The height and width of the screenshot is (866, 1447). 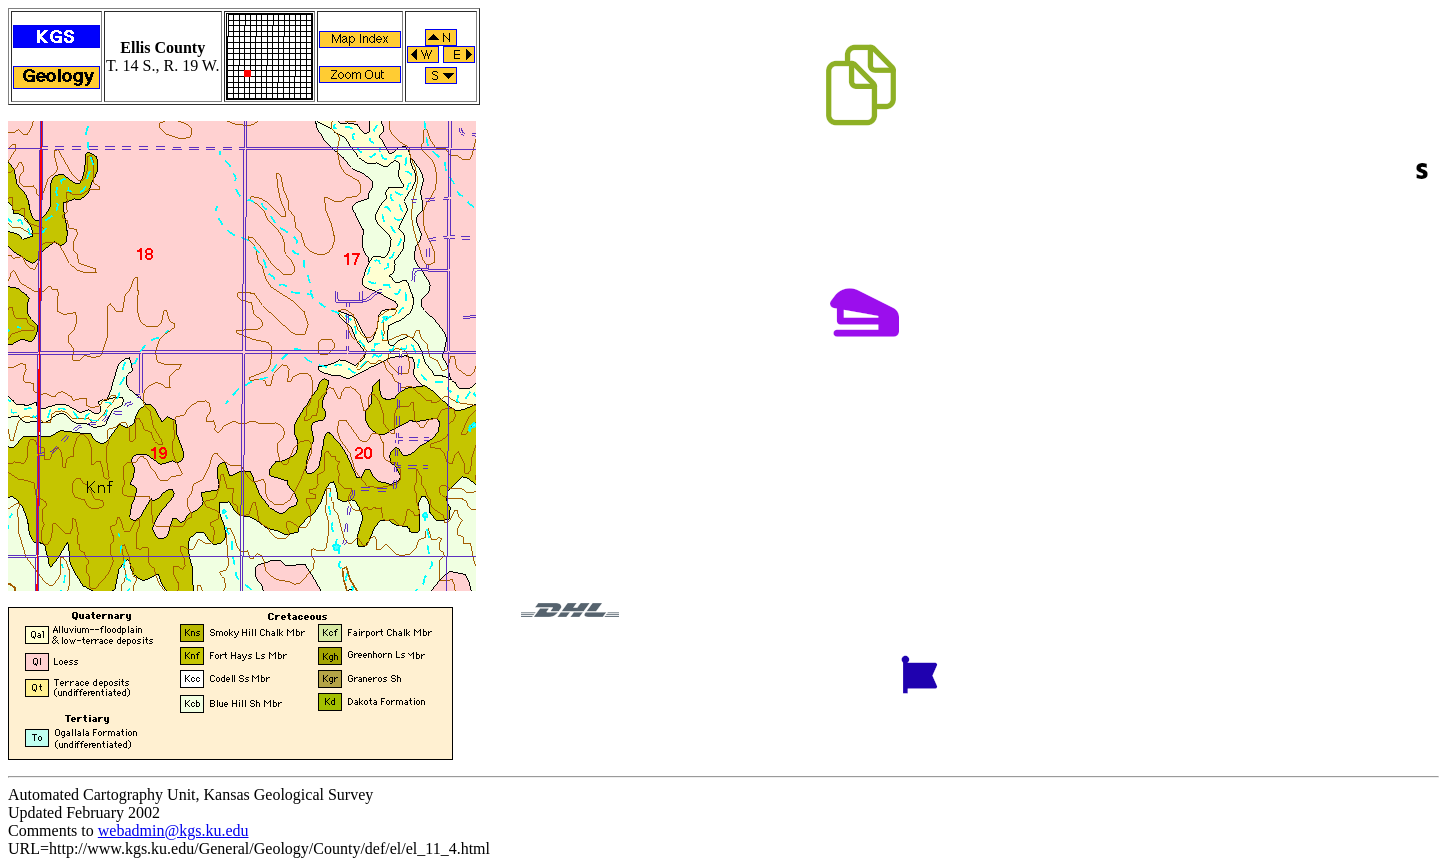 What do you see at coordinates (570, 610) in the screenshot?
I see `DHL shipping and logistics services` at bounding box center [570, 610].